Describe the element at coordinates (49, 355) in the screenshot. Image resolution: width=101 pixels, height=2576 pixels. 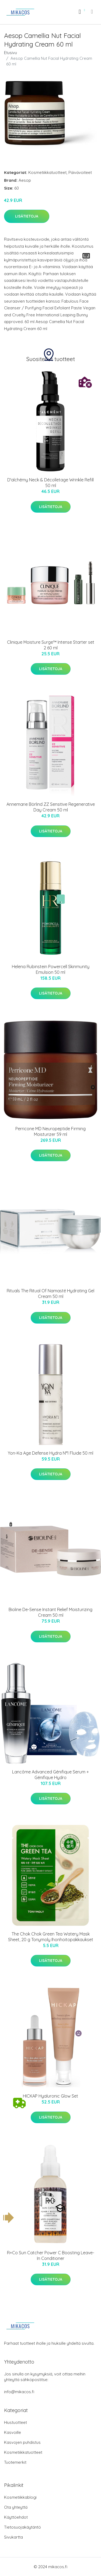
I see `view location on map` at that location.